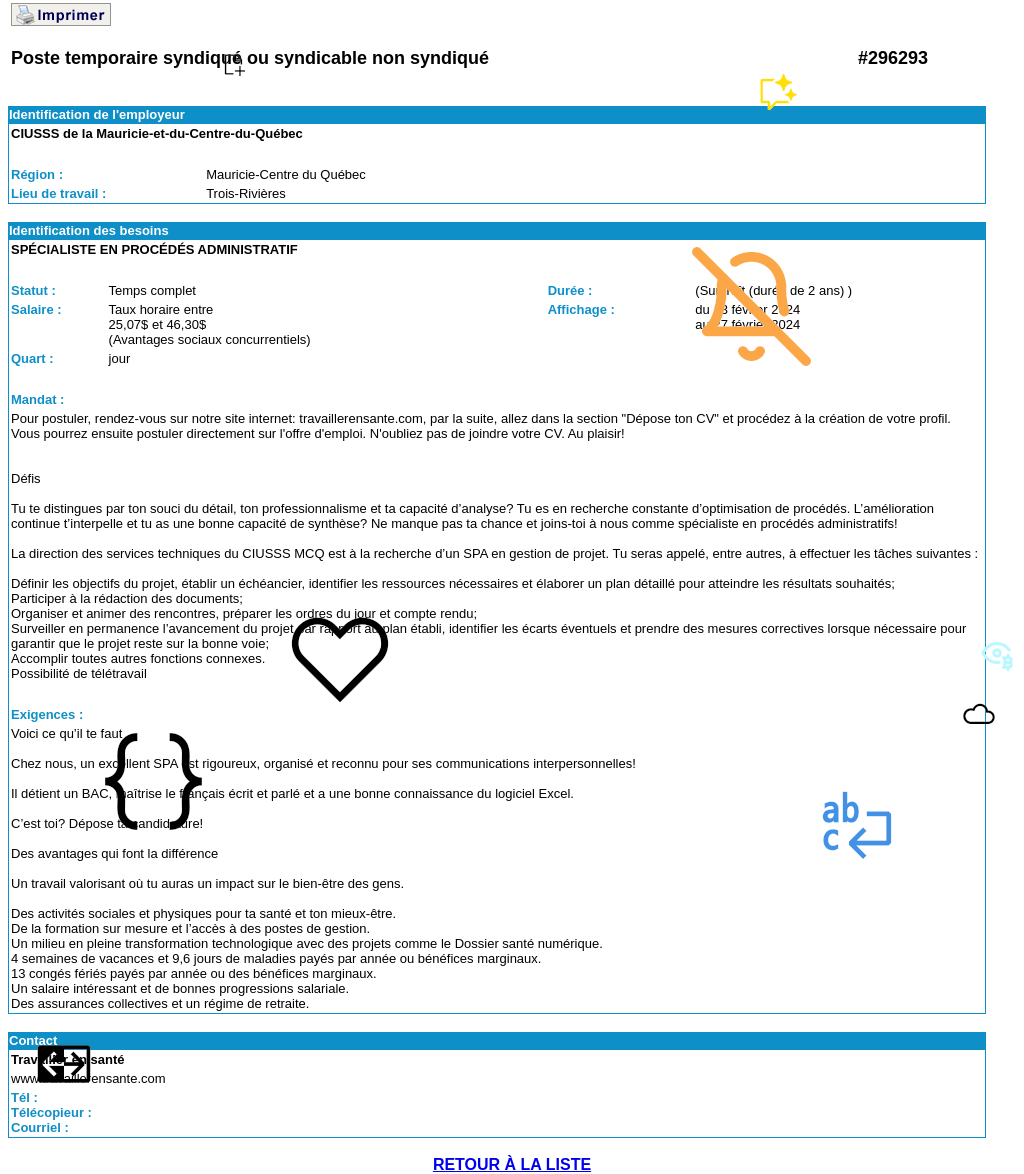 The width and height of the screenshot is (1024, 1174). What do you see at coordinates (997, 653) in the screenshot?
I see `view bitcoin wallet balance` at bounding box center [997, 653].